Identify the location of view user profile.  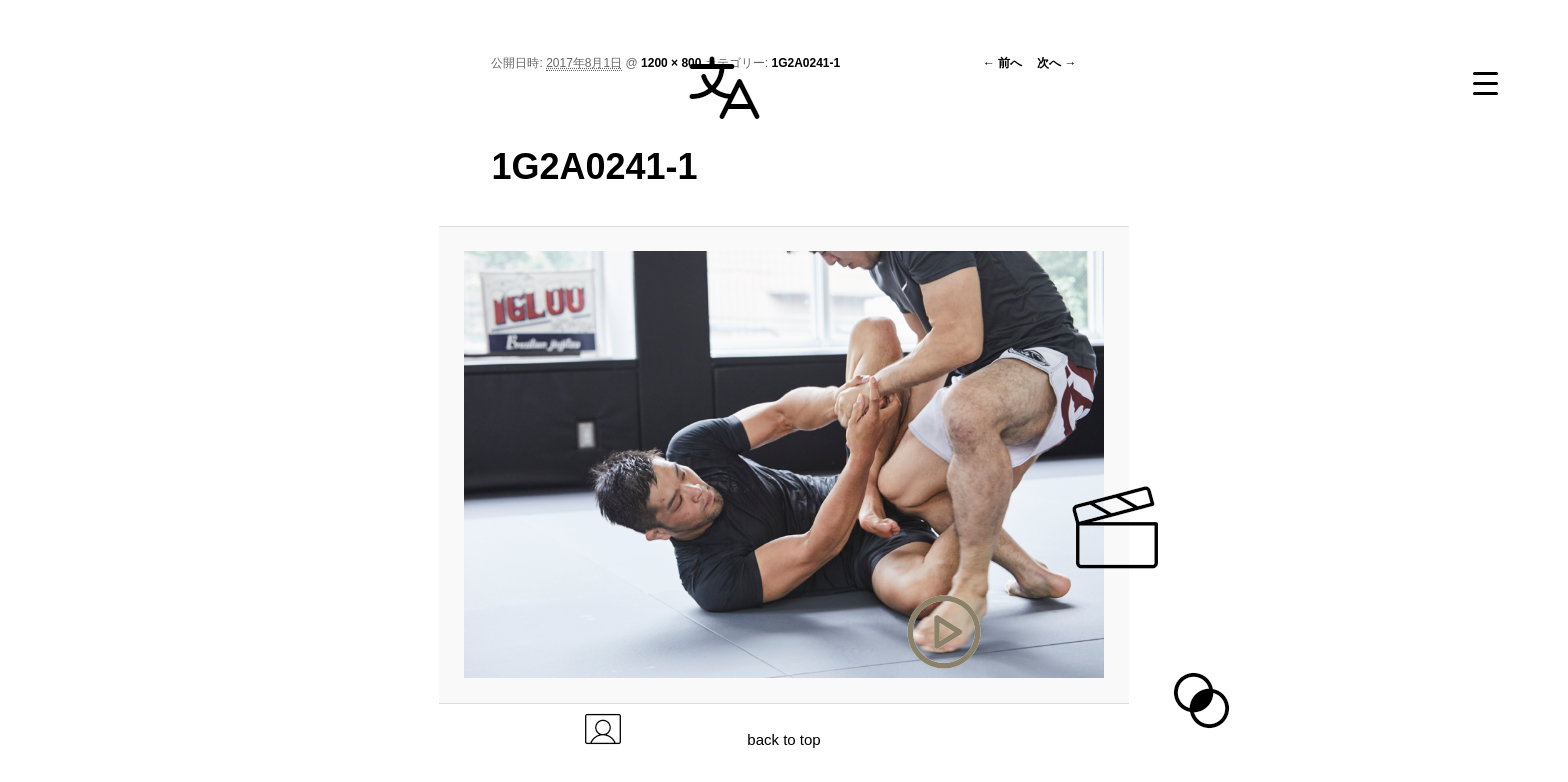
(603, 729).